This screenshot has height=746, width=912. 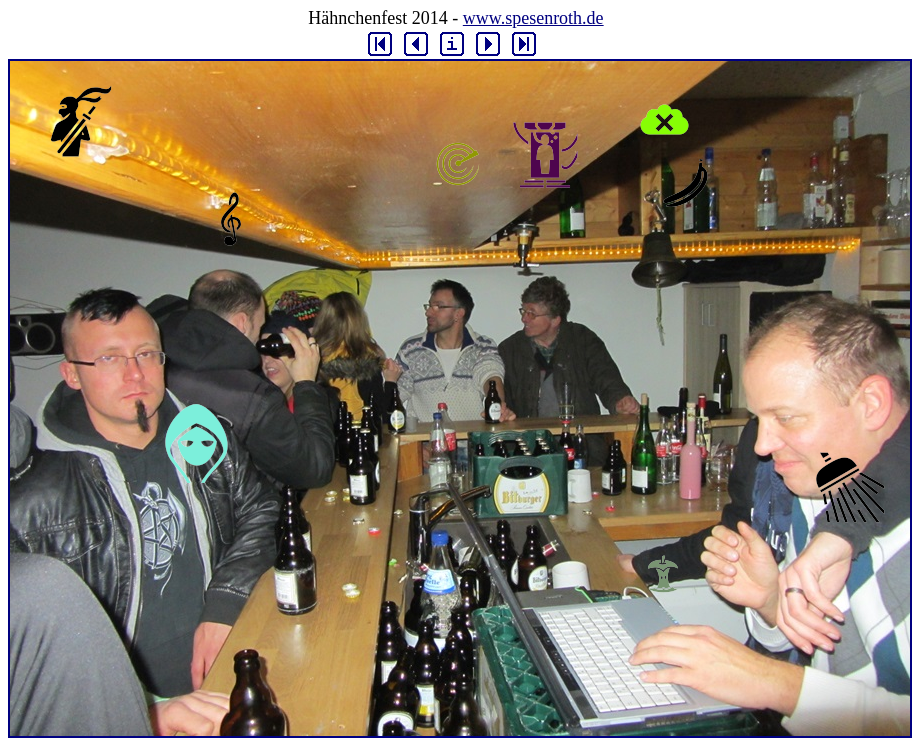 What do you see at coordinates (664, 119) in the screenshot?
I see `indicates a toxic or hazardous area in gameplay` at bounding box center [664, 119].